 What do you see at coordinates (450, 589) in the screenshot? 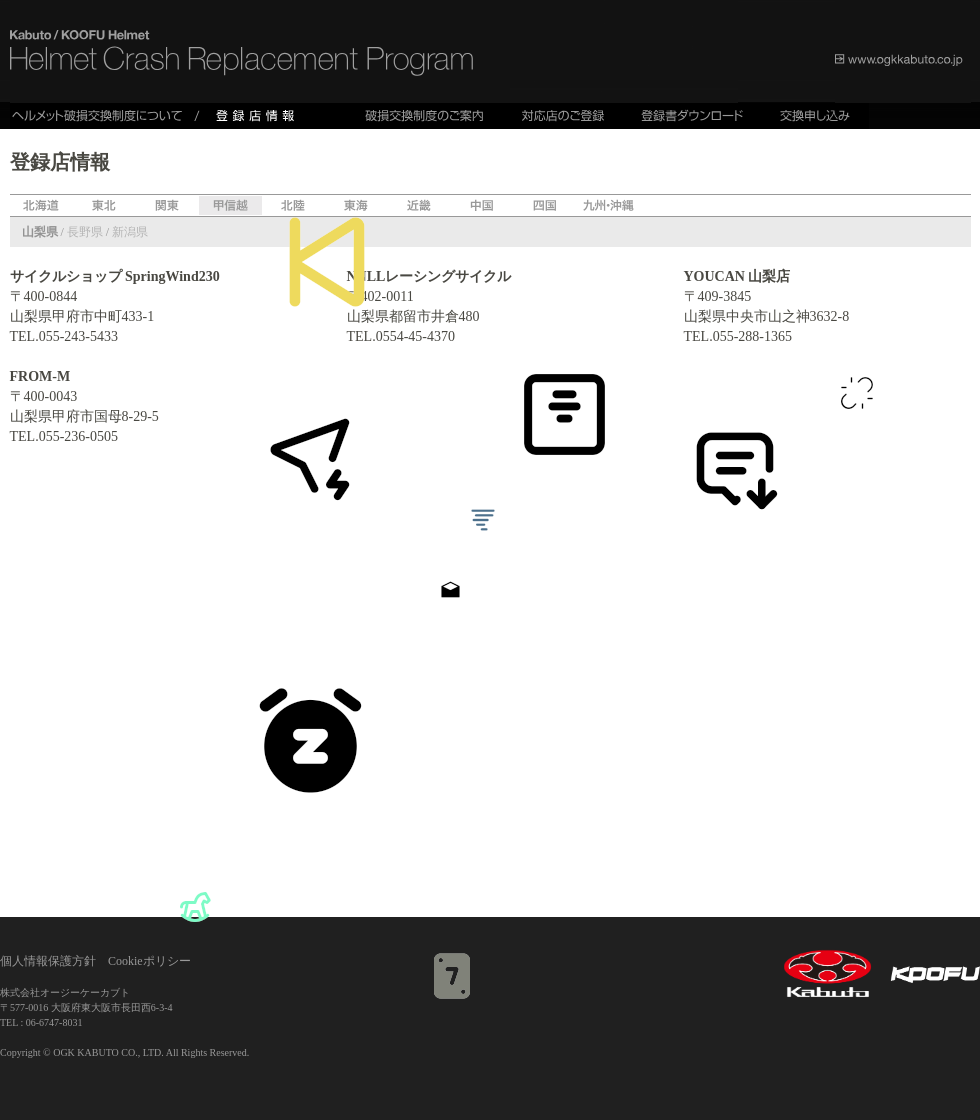
I see `view an opened email message` at bounding box center [450, 589].